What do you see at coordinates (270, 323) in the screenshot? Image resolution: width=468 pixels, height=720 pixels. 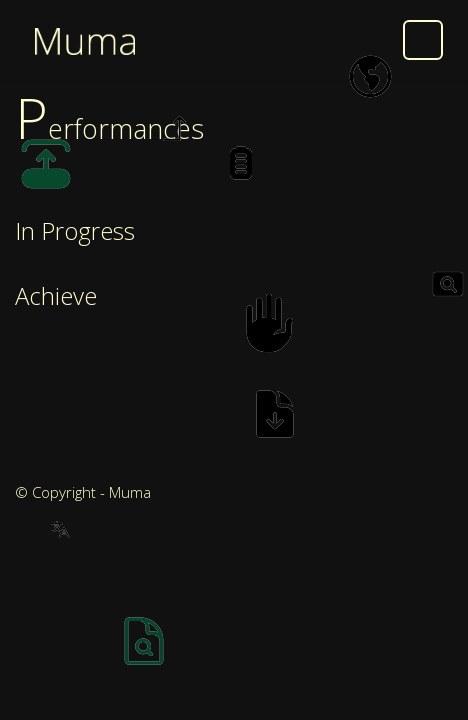 I see `stop or pause an action` at bounding box center [270, 323].